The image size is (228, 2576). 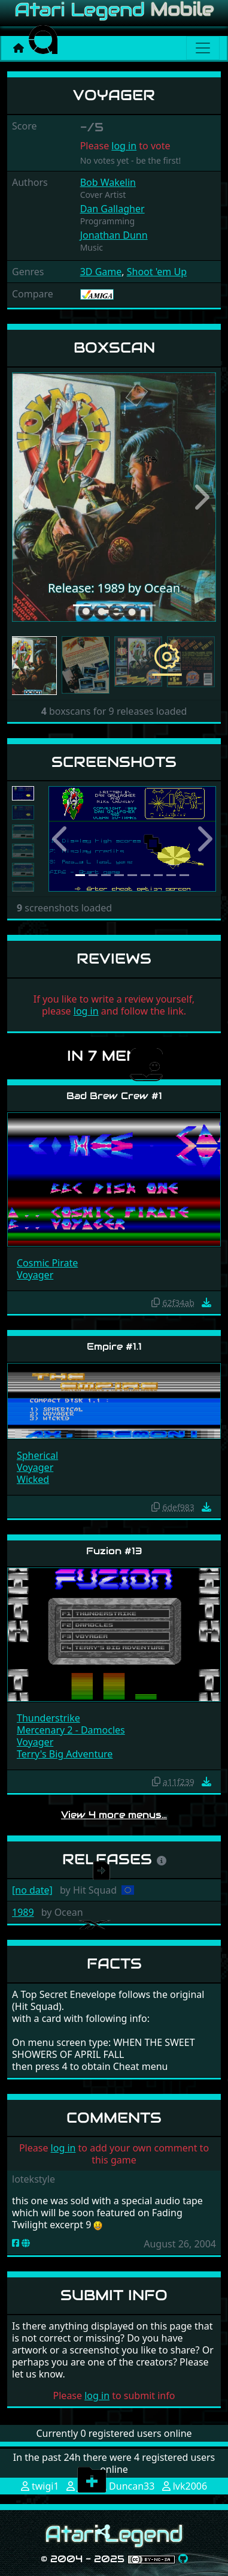 I want to click on bring selected layer to front, so click(x=153, y=843).